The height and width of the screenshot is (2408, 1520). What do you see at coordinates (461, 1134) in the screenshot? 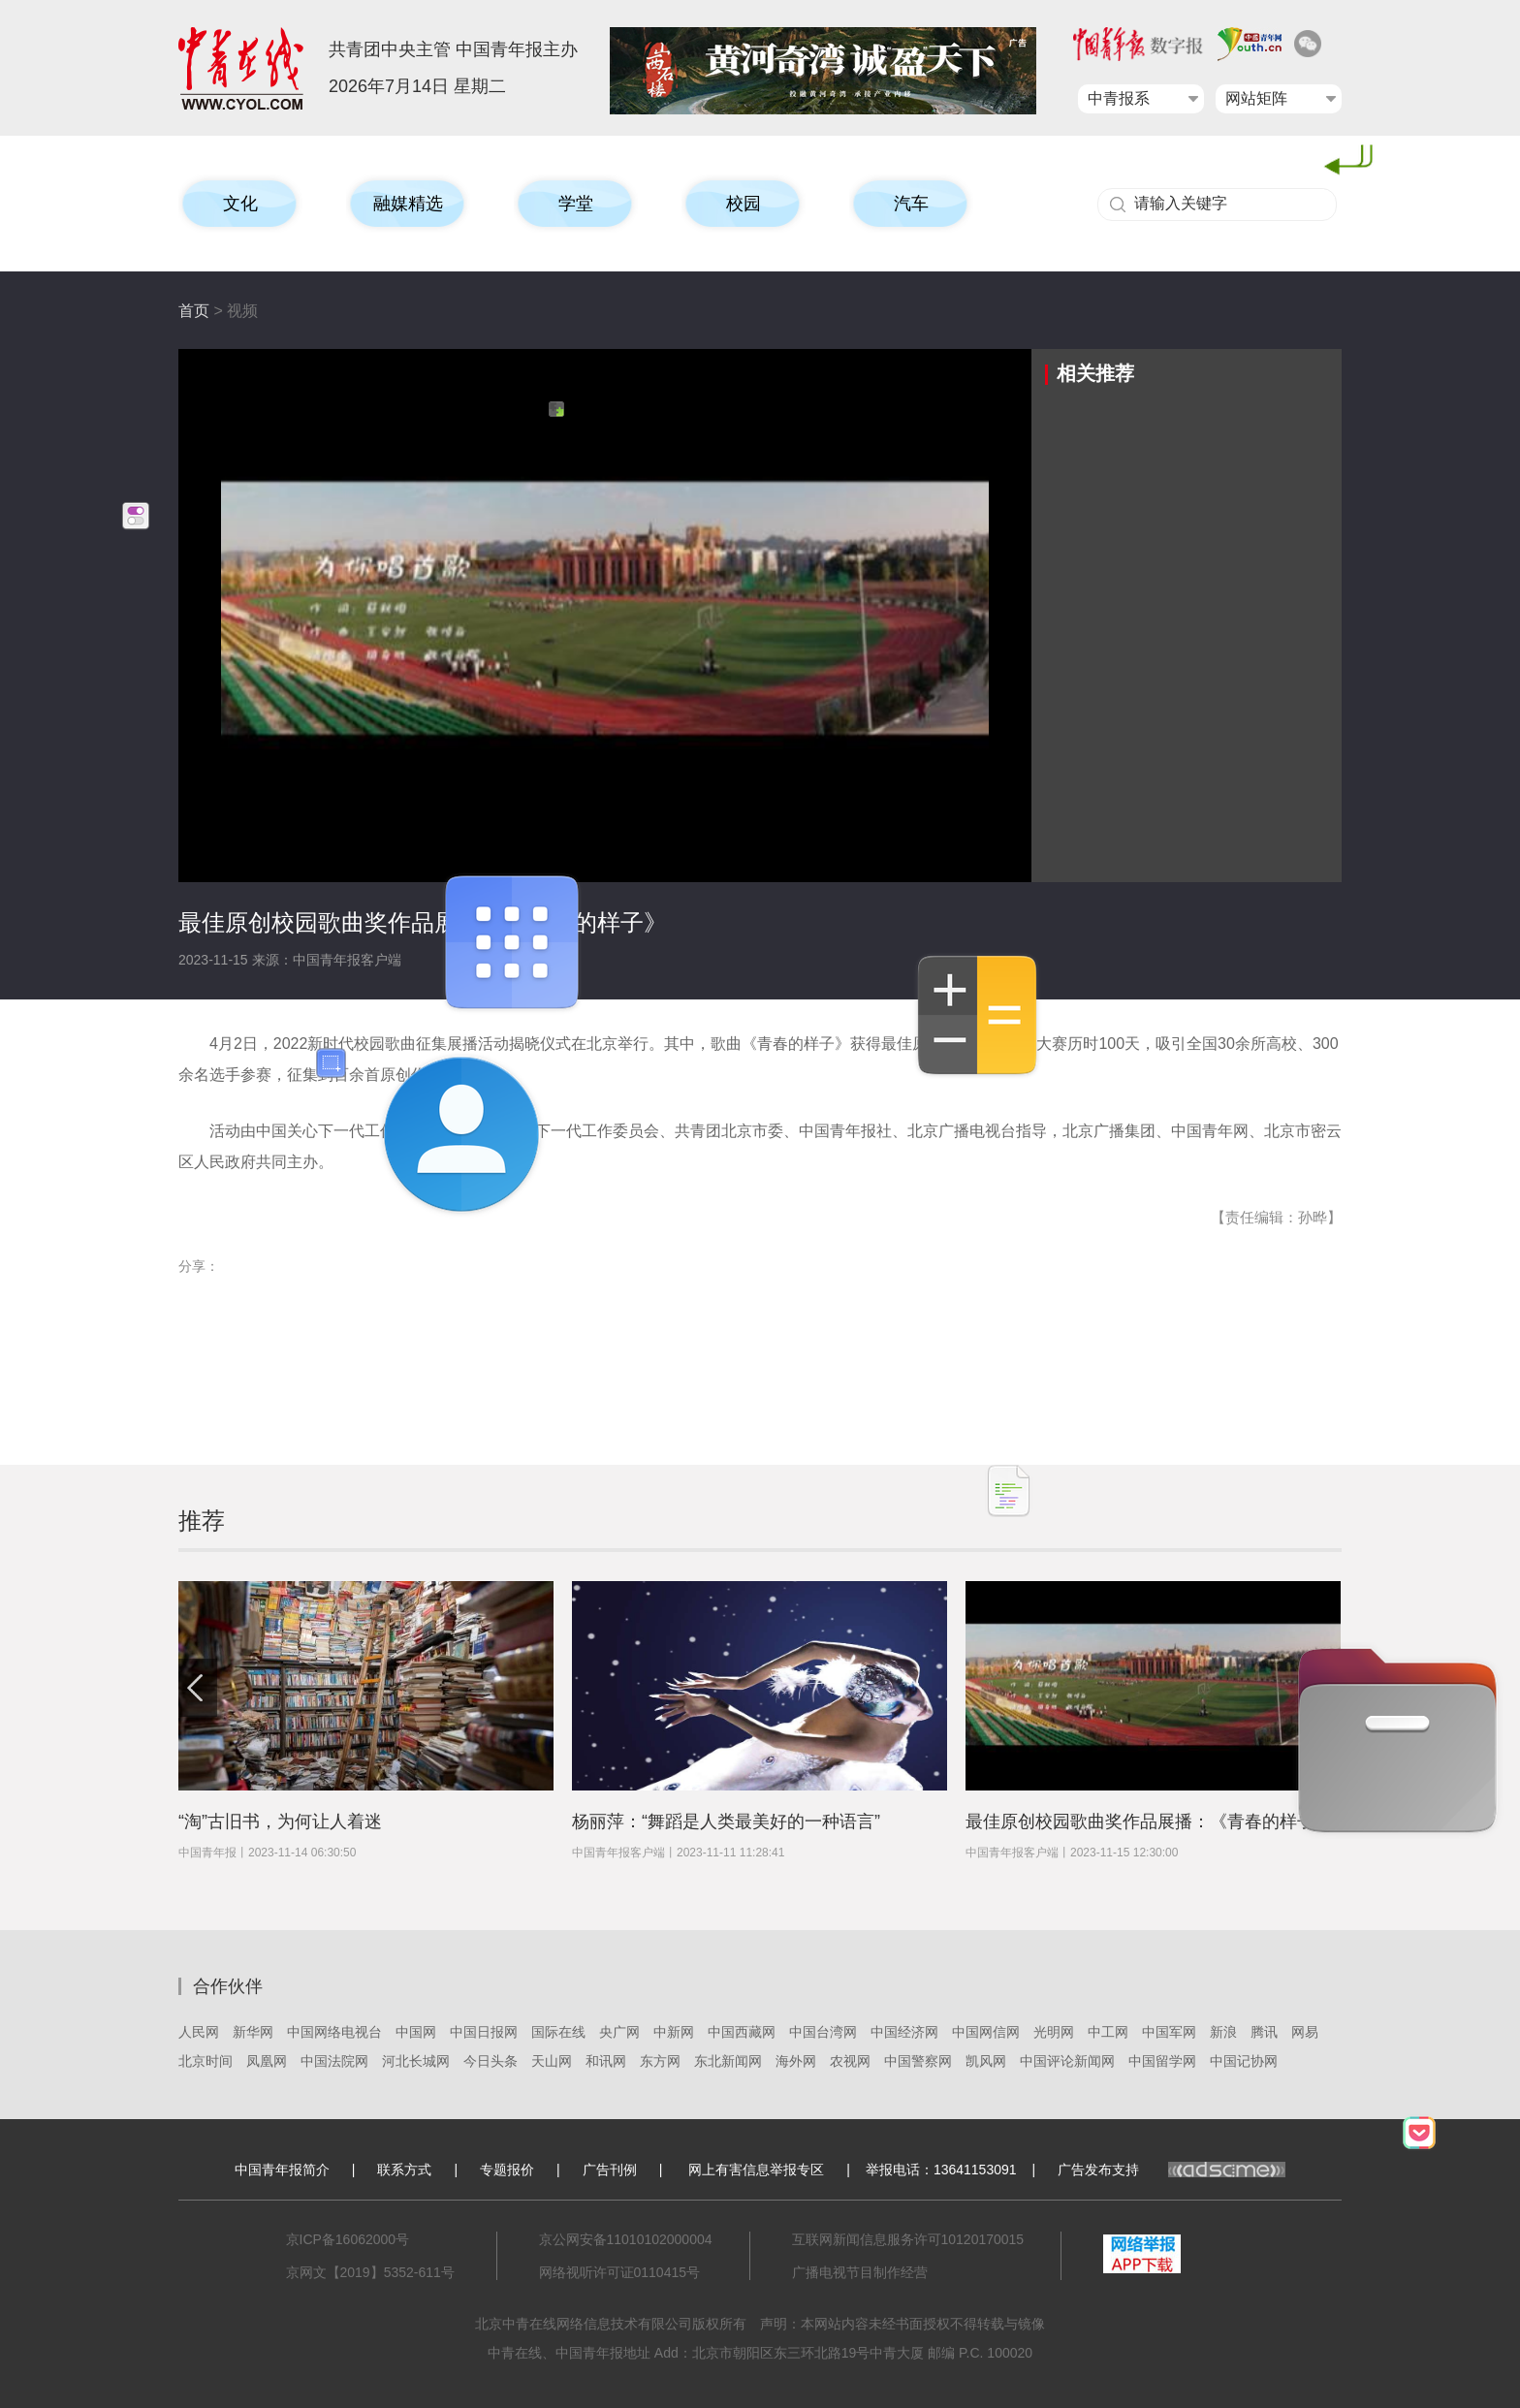
I see `default user profile avatar` at bounding box center [461, 1134].